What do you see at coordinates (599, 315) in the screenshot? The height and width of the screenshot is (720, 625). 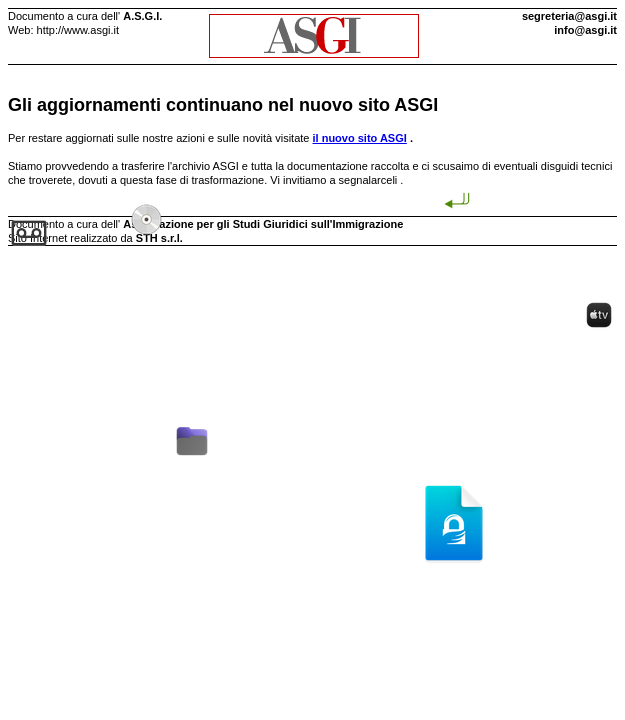 I see `open the apple tv app` at bounding box center [599, 315].